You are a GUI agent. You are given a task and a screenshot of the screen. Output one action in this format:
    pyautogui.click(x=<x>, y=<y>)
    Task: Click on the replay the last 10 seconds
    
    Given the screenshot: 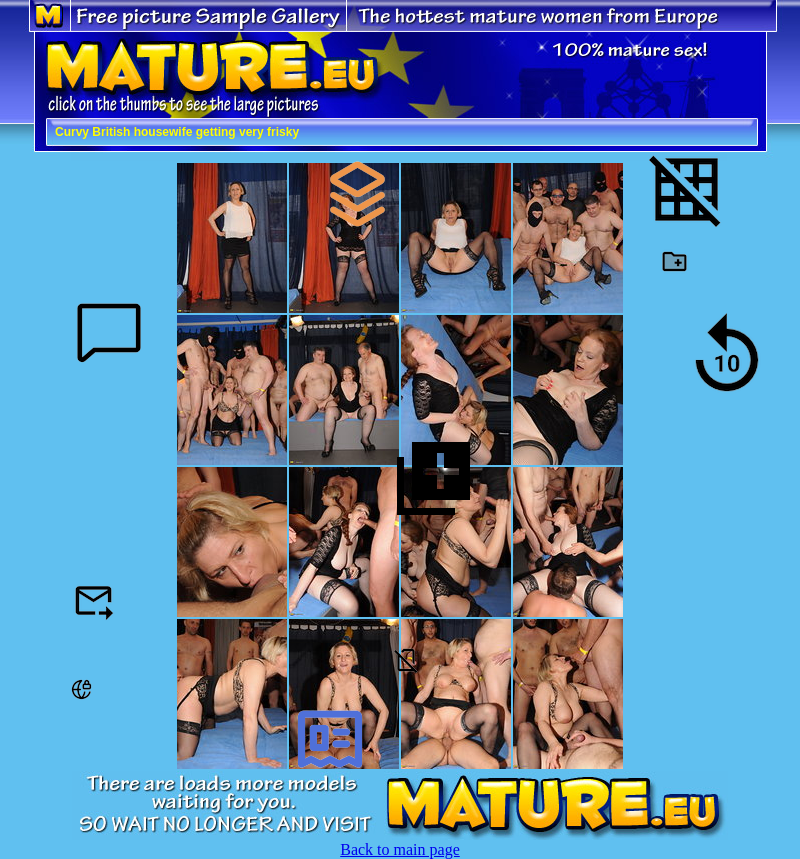 What is the action you would take?
    pyautogui.click(x=727, y=356)
    